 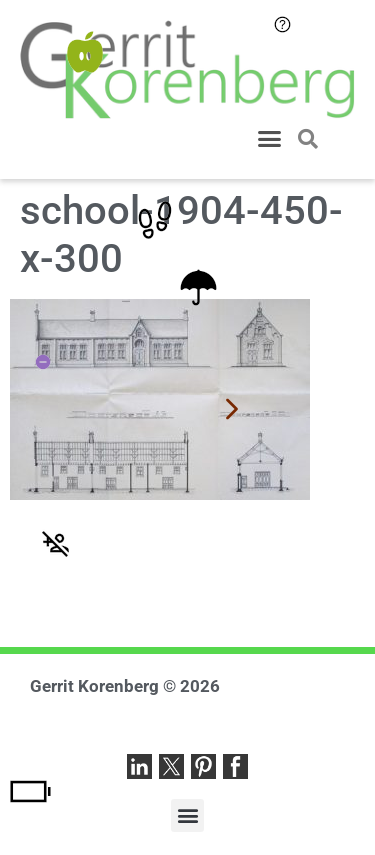 I want to click on access nutrition information, so click(x=85, y=52).